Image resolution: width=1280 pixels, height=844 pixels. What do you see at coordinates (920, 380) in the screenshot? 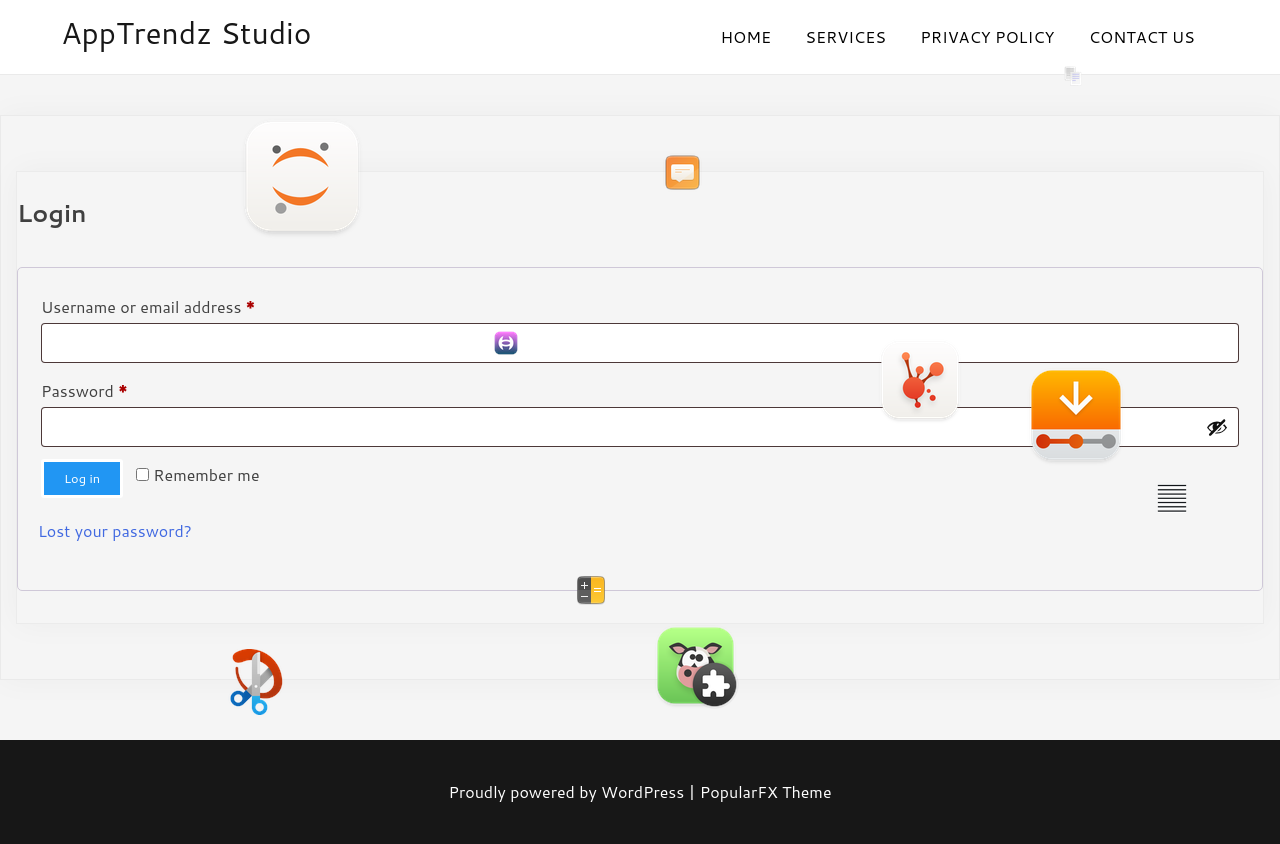
I see `launch visualvm application` at bounding box center [920, 380].